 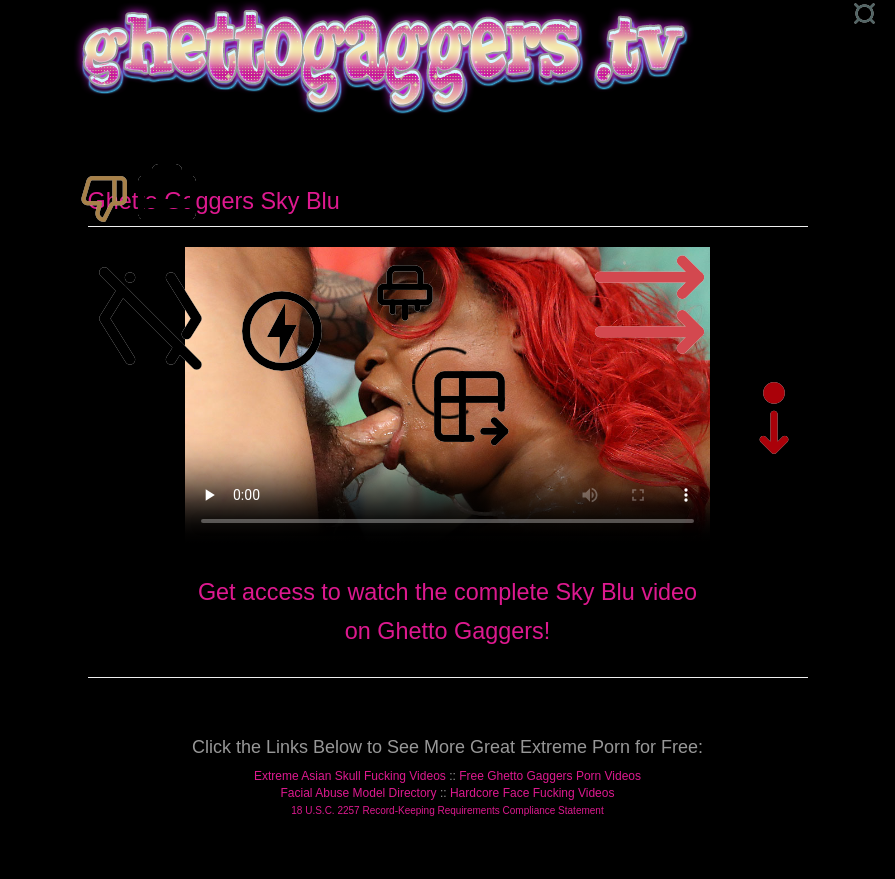 What do you see at coordinates (774, 418) in the screenshot?
I see `move item down in a list` at bounding box center [774, 418].